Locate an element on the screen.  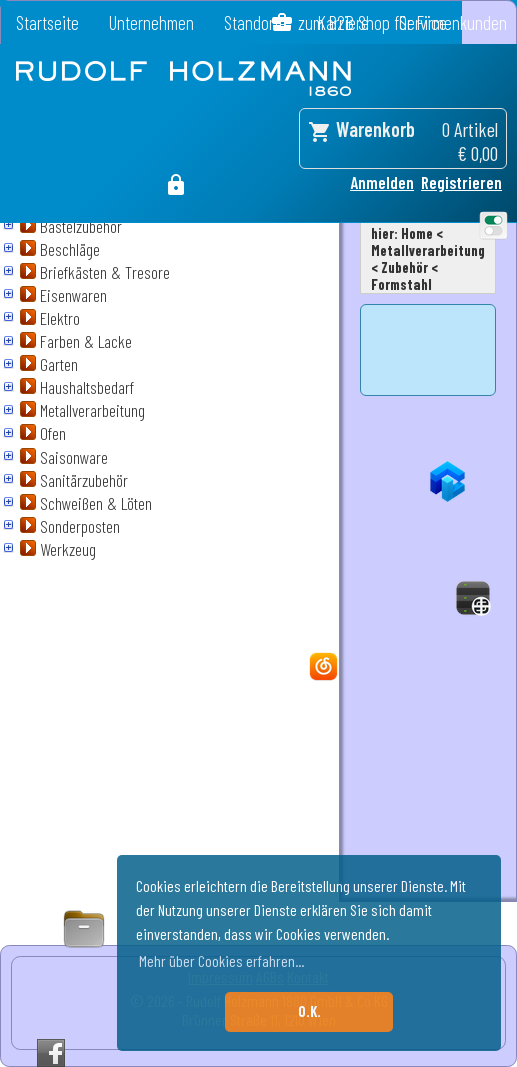
open desktop preferences or settings is located at coordinates (493, 225).